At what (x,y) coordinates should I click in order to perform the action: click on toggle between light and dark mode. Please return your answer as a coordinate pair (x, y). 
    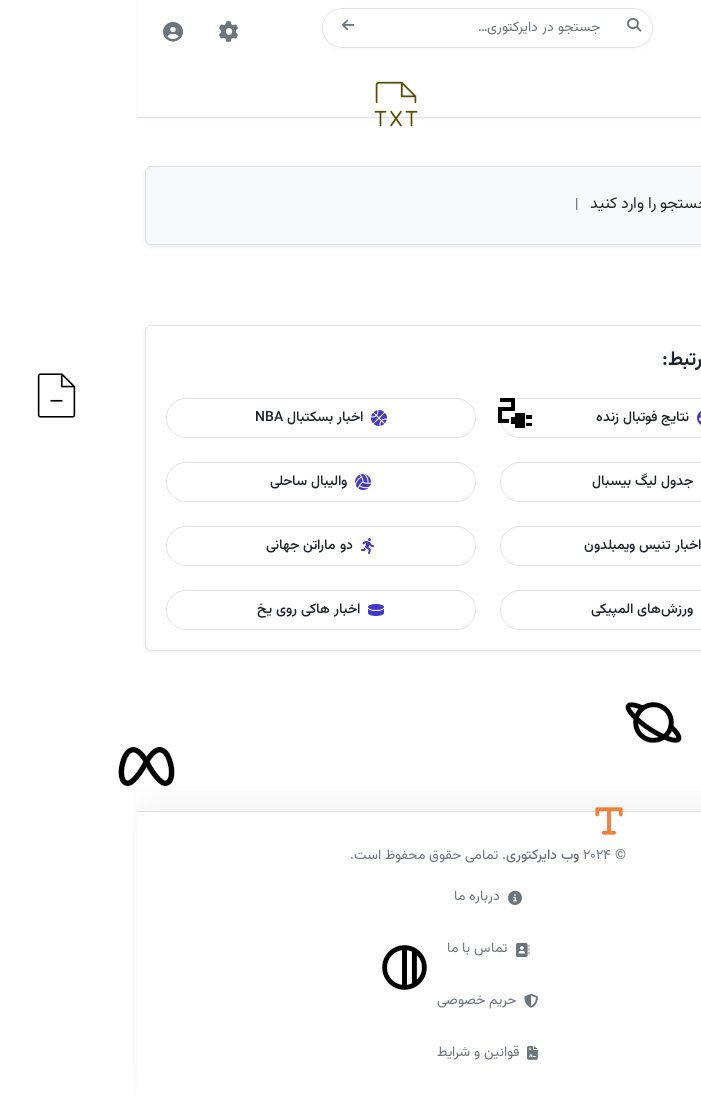
    Looking at the image, I should click on (404, 967).